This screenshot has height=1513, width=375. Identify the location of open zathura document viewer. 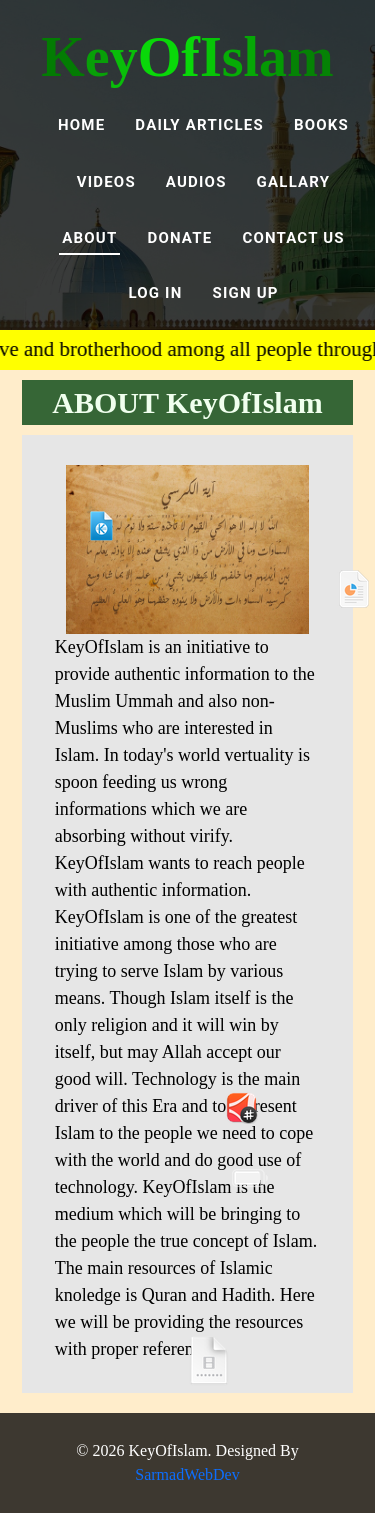
(241, 1107).